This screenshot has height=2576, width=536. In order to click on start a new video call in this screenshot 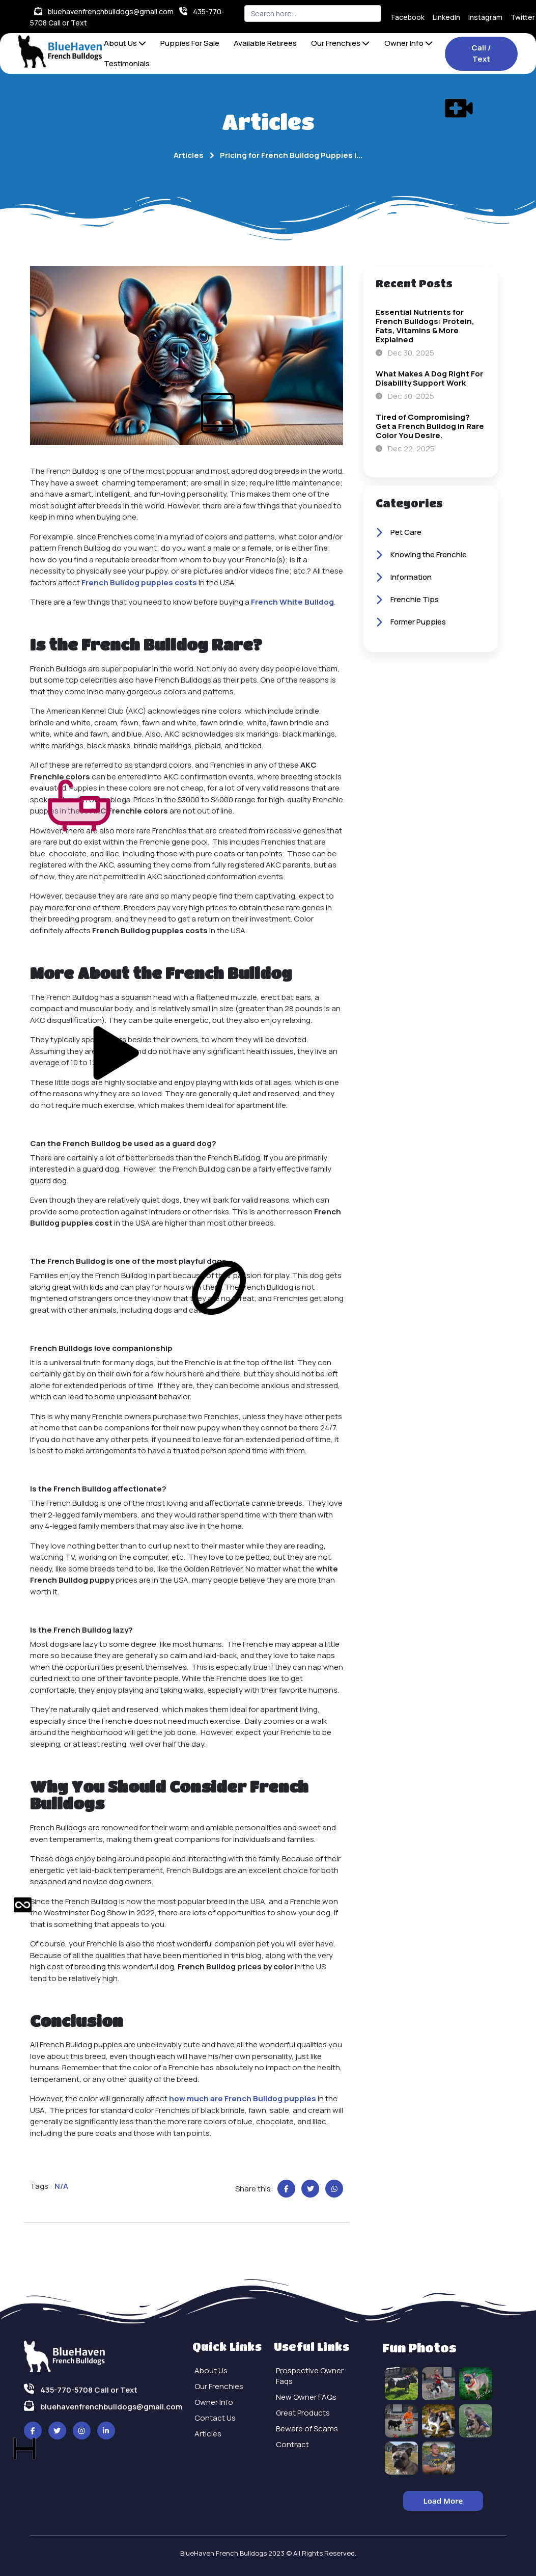, I will do `click(459, 108)`.